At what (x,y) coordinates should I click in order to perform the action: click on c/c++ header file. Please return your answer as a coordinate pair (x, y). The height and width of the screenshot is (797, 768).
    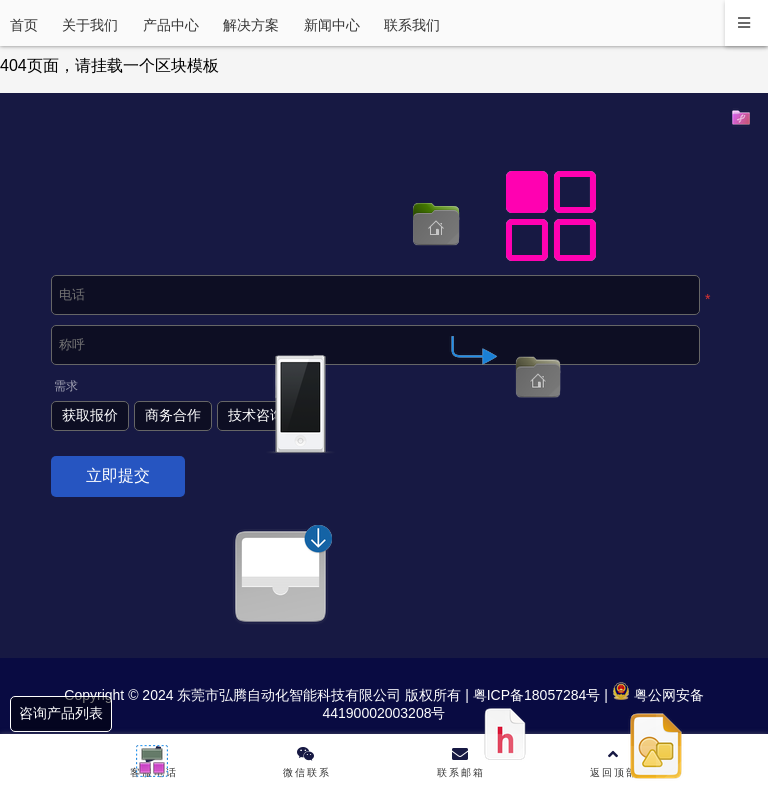
    Looking at the image, I should click on (505, 734).